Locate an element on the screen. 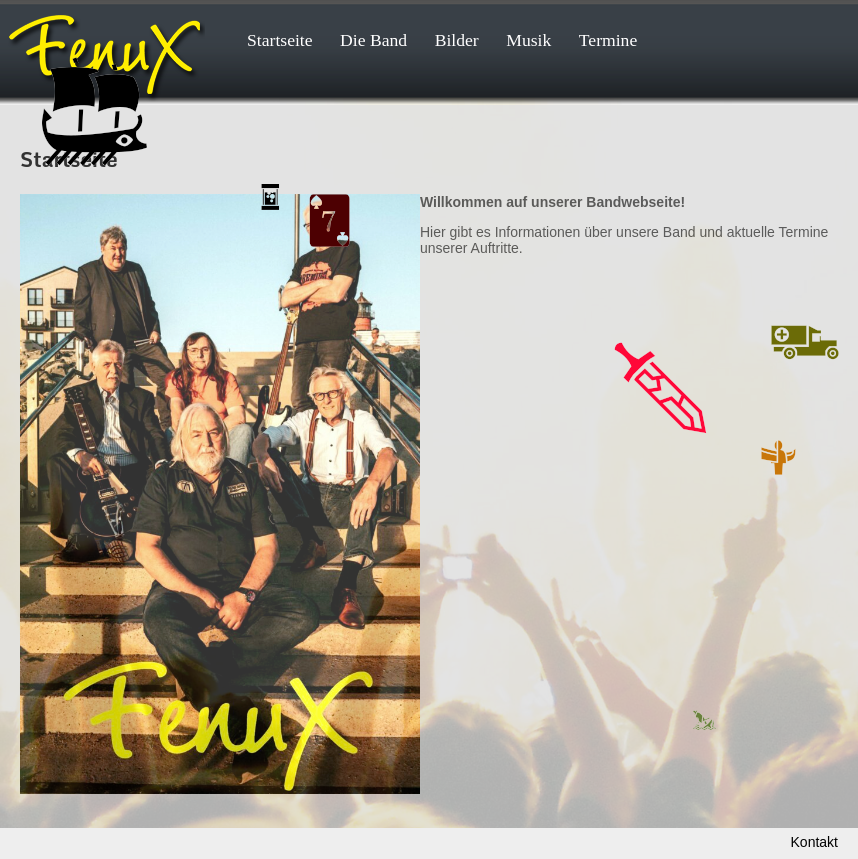  military ambulance unit or medical transport is located at coordinates (805, 342).